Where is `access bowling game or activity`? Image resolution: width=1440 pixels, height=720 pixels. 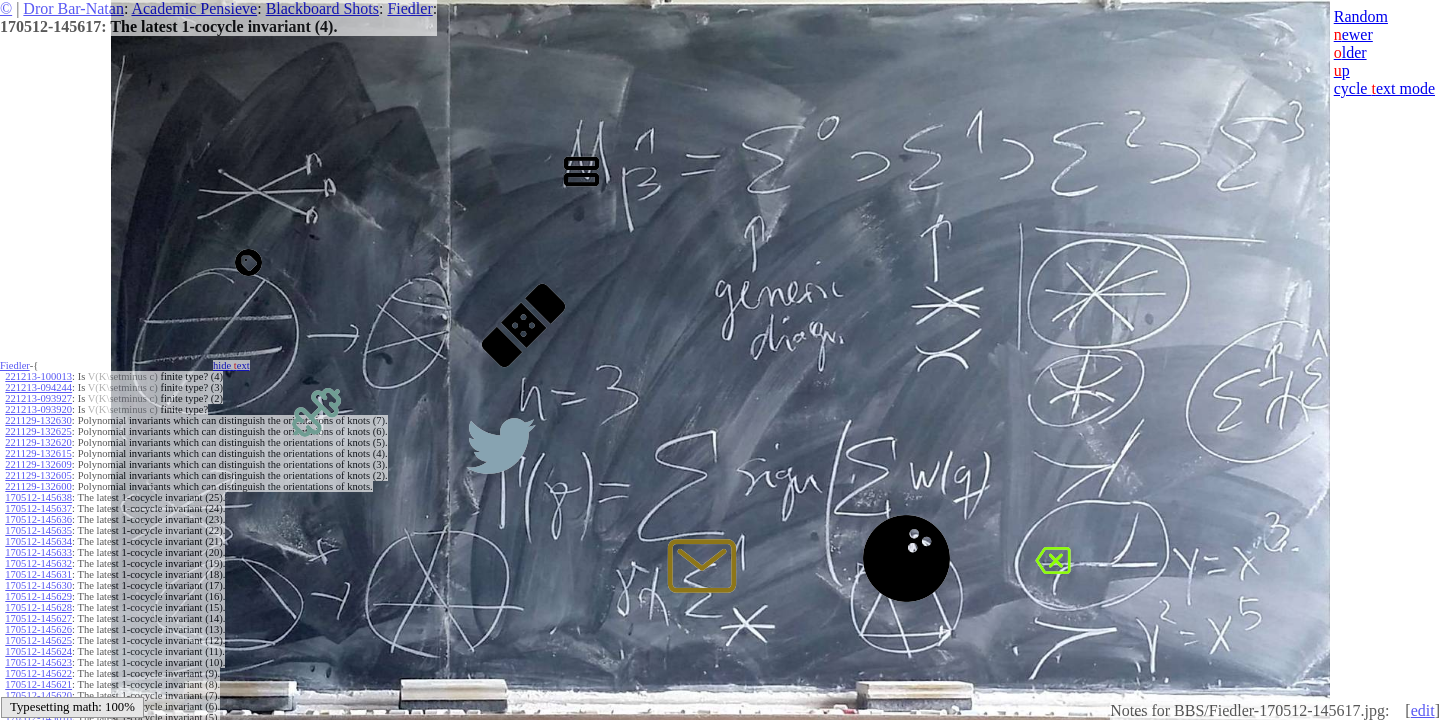 access bowling game or activity is located at coordinates (906, 558).